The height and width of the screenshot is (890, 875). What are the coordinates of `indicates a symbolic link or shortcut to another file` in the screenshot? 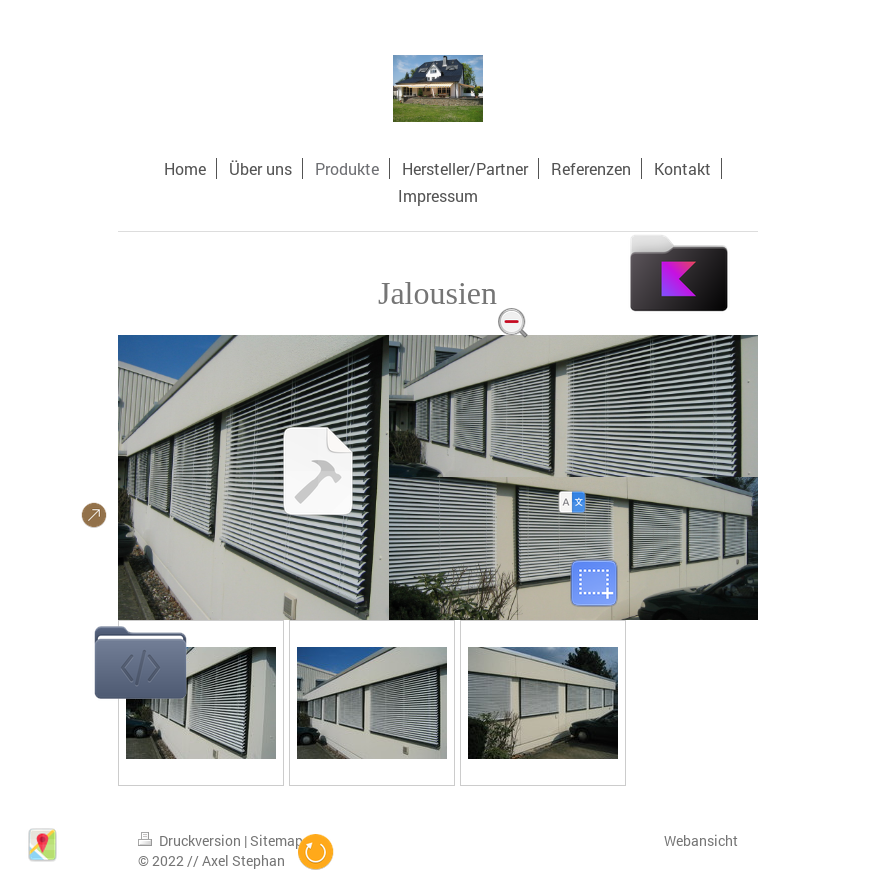 It's located at (94, 515).